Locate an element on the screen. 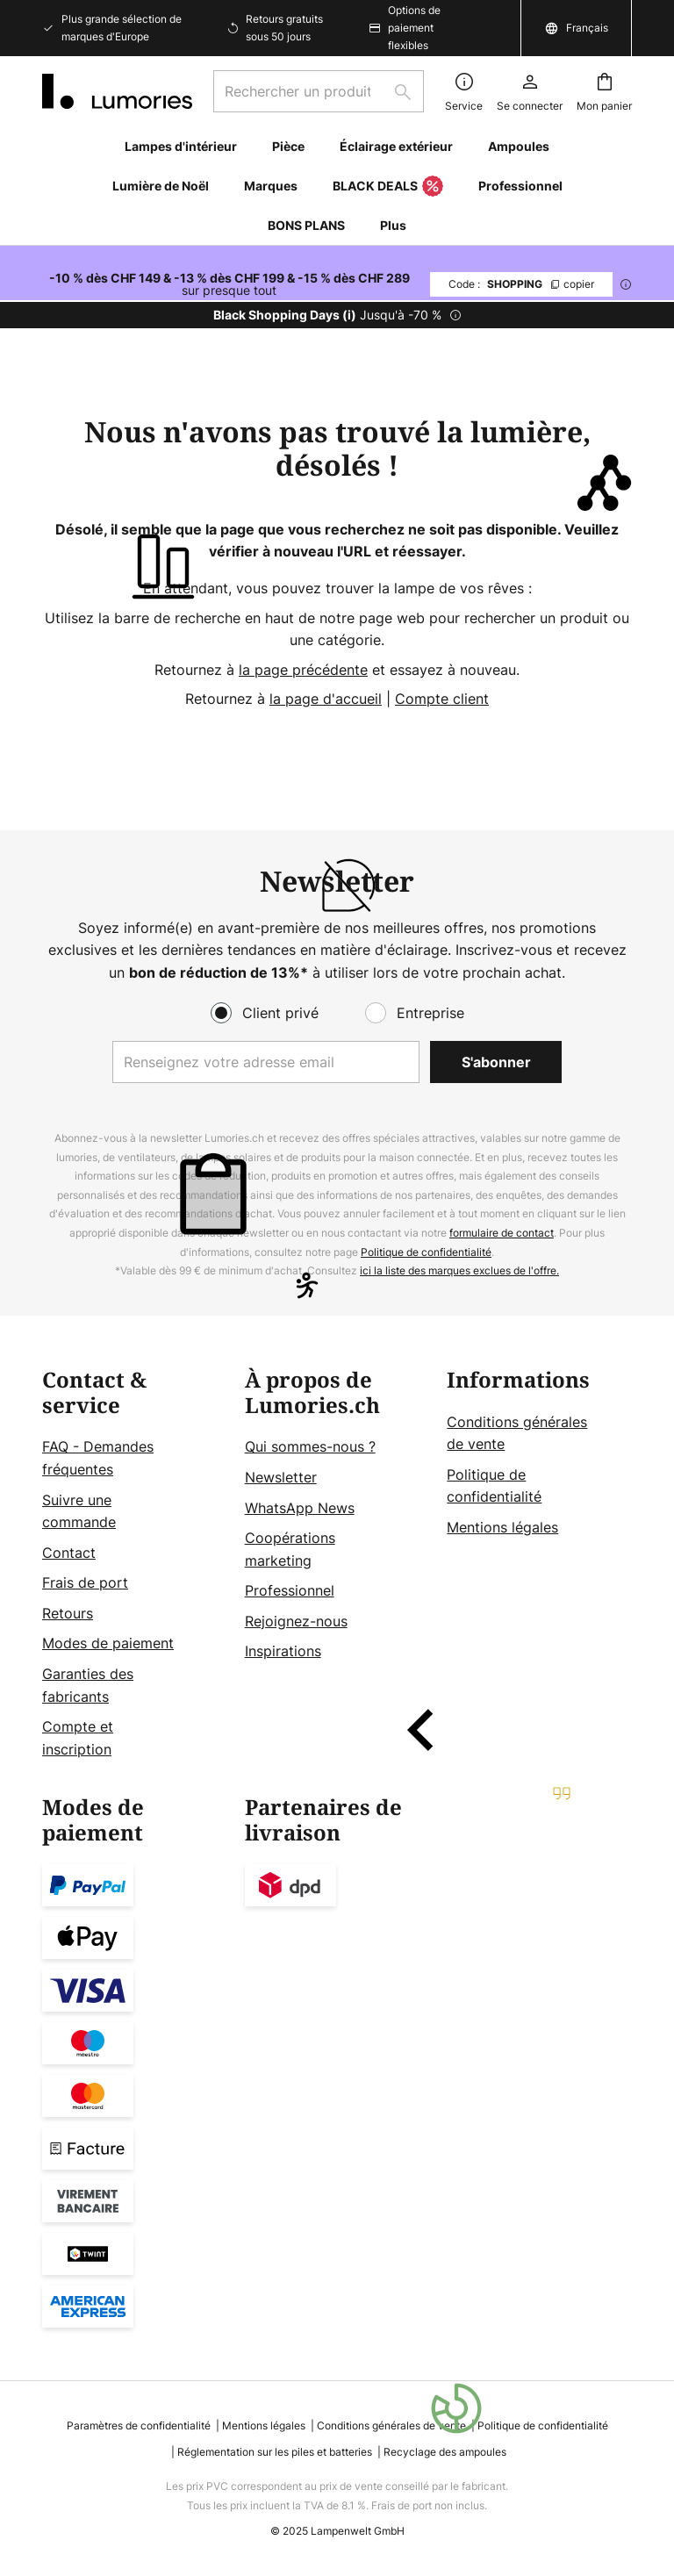 This screenshot has height=2576, width=674. insert a block quote is located at coordinates (562, 1793).